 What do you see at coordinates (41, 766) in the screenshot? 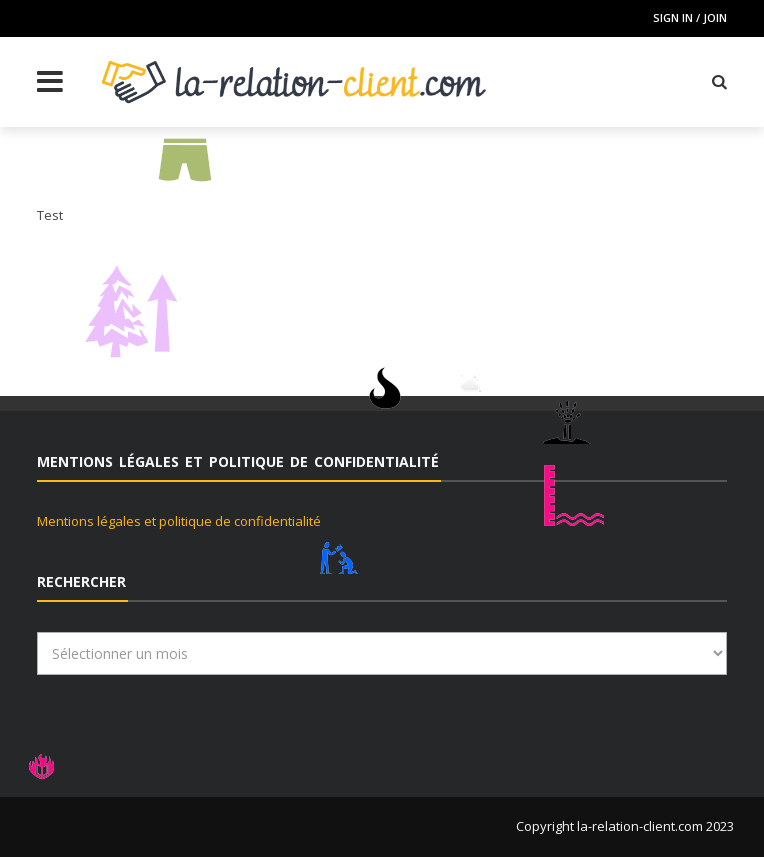
I see `destroy or permanently delete a document` at bounding box center [41, 766].